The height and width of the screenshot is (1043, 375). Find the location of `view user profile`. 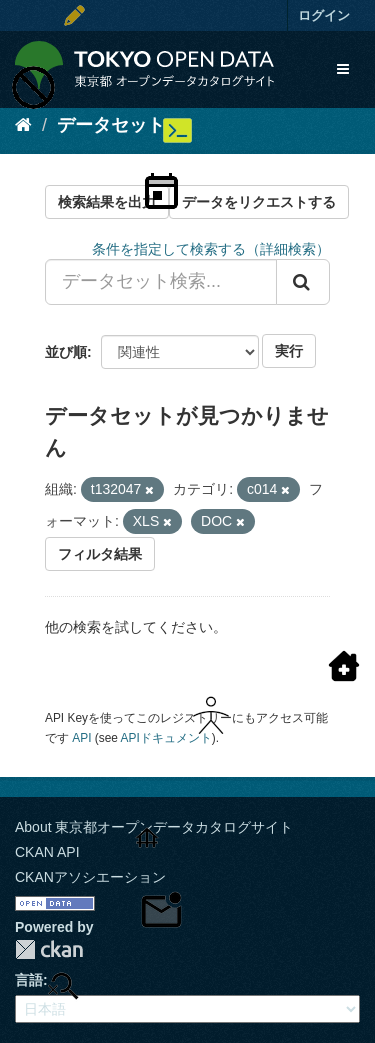

view user profile is located at coordinates (211, 716).